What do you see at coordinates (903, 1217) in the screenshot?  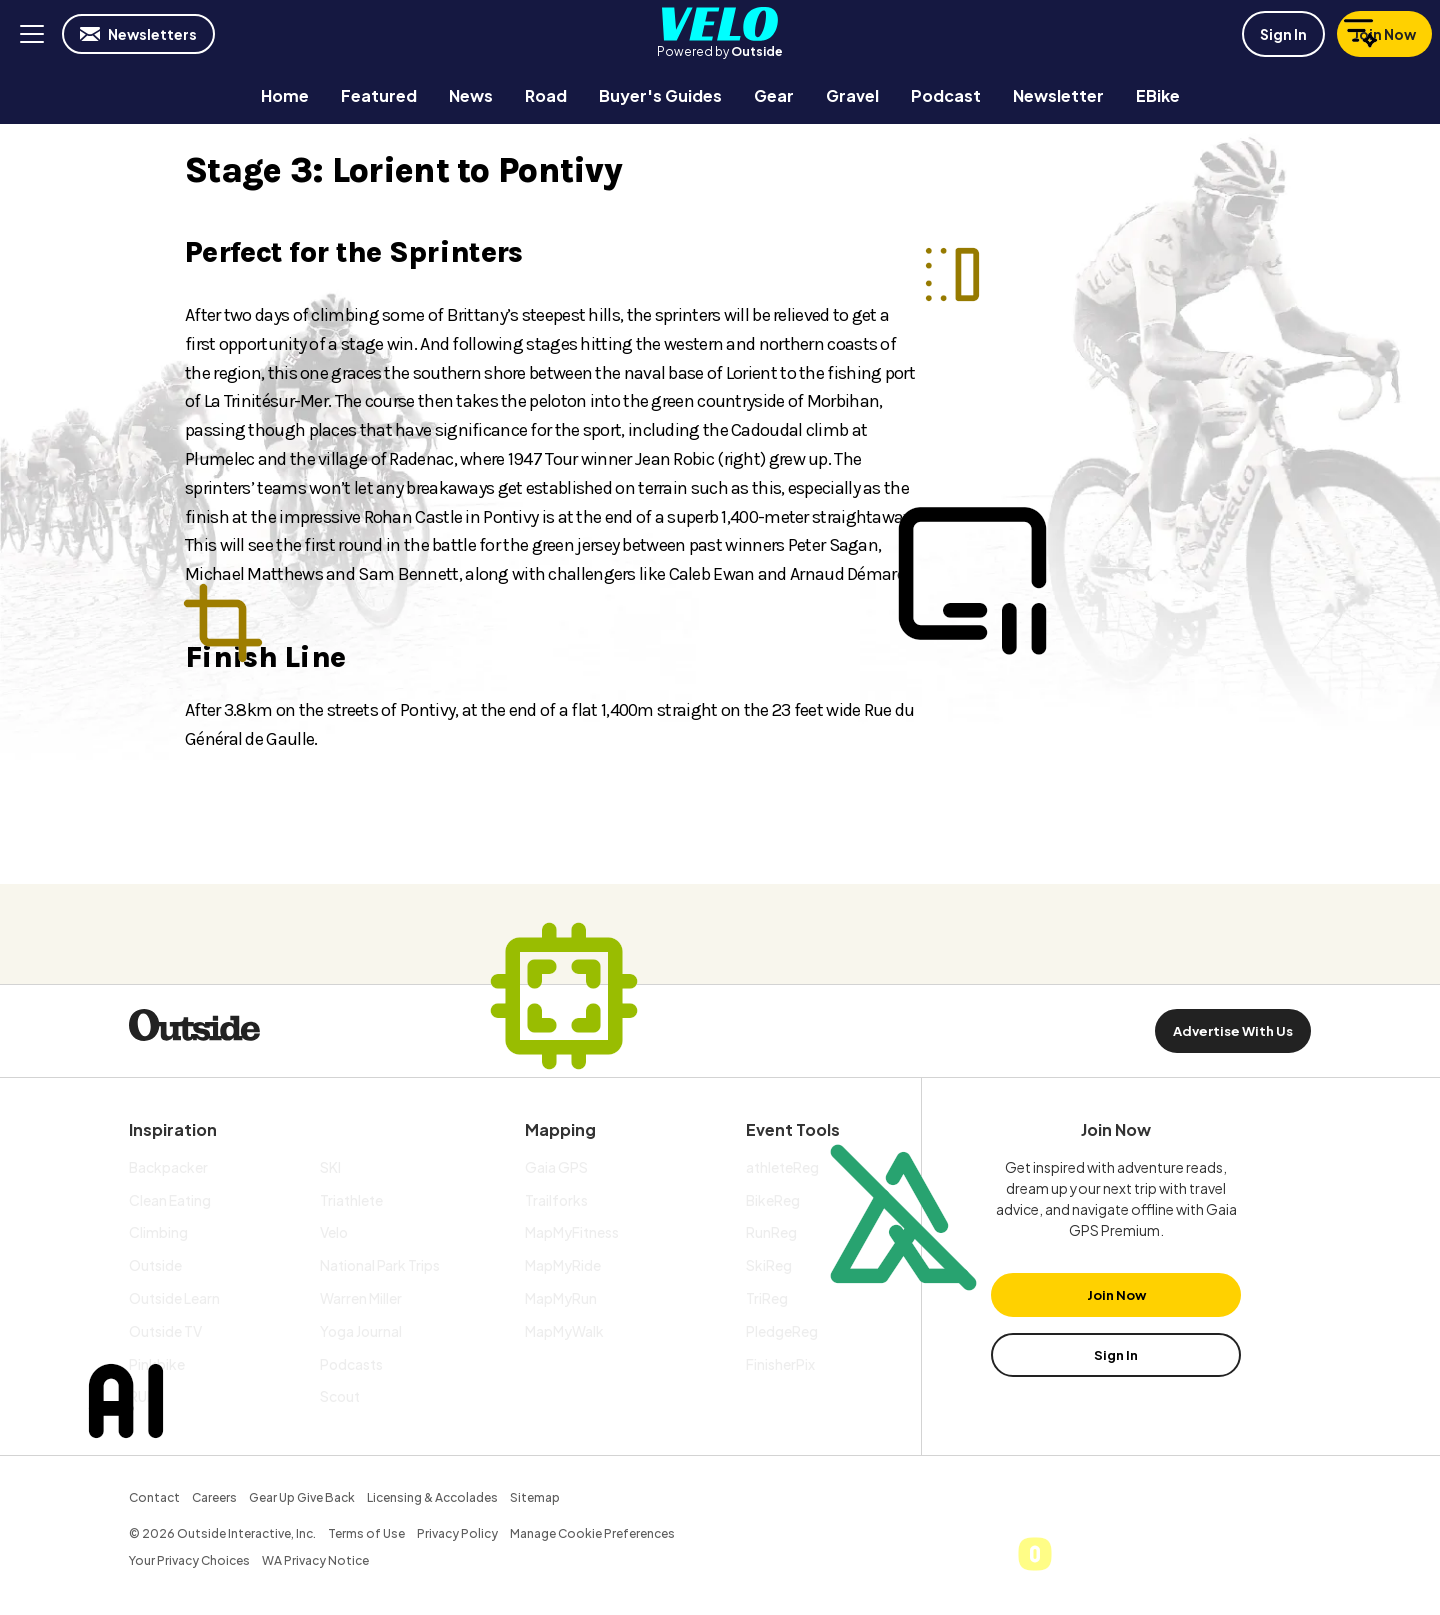 I see `camping site unavailable or closed` at bounding box center [903, 1217].